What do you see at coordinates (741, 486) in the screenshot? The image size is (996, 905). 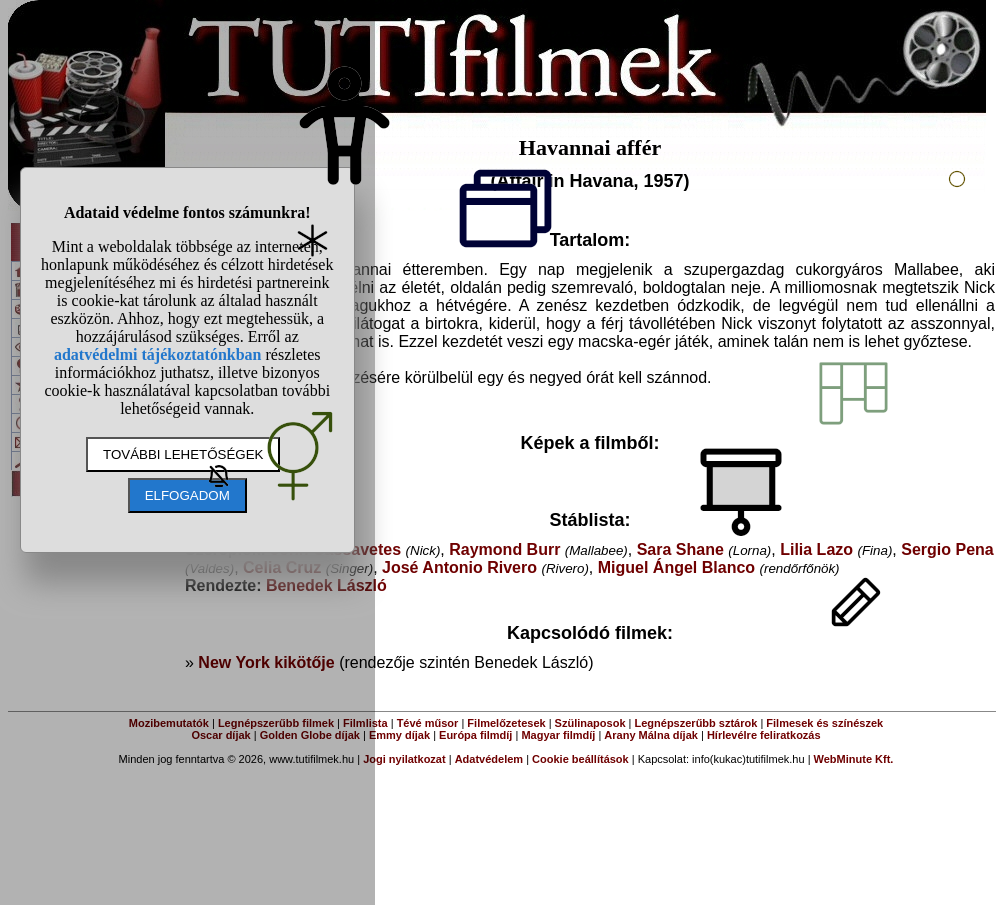 I see `start a presentation` at bounding box center [741, 486].